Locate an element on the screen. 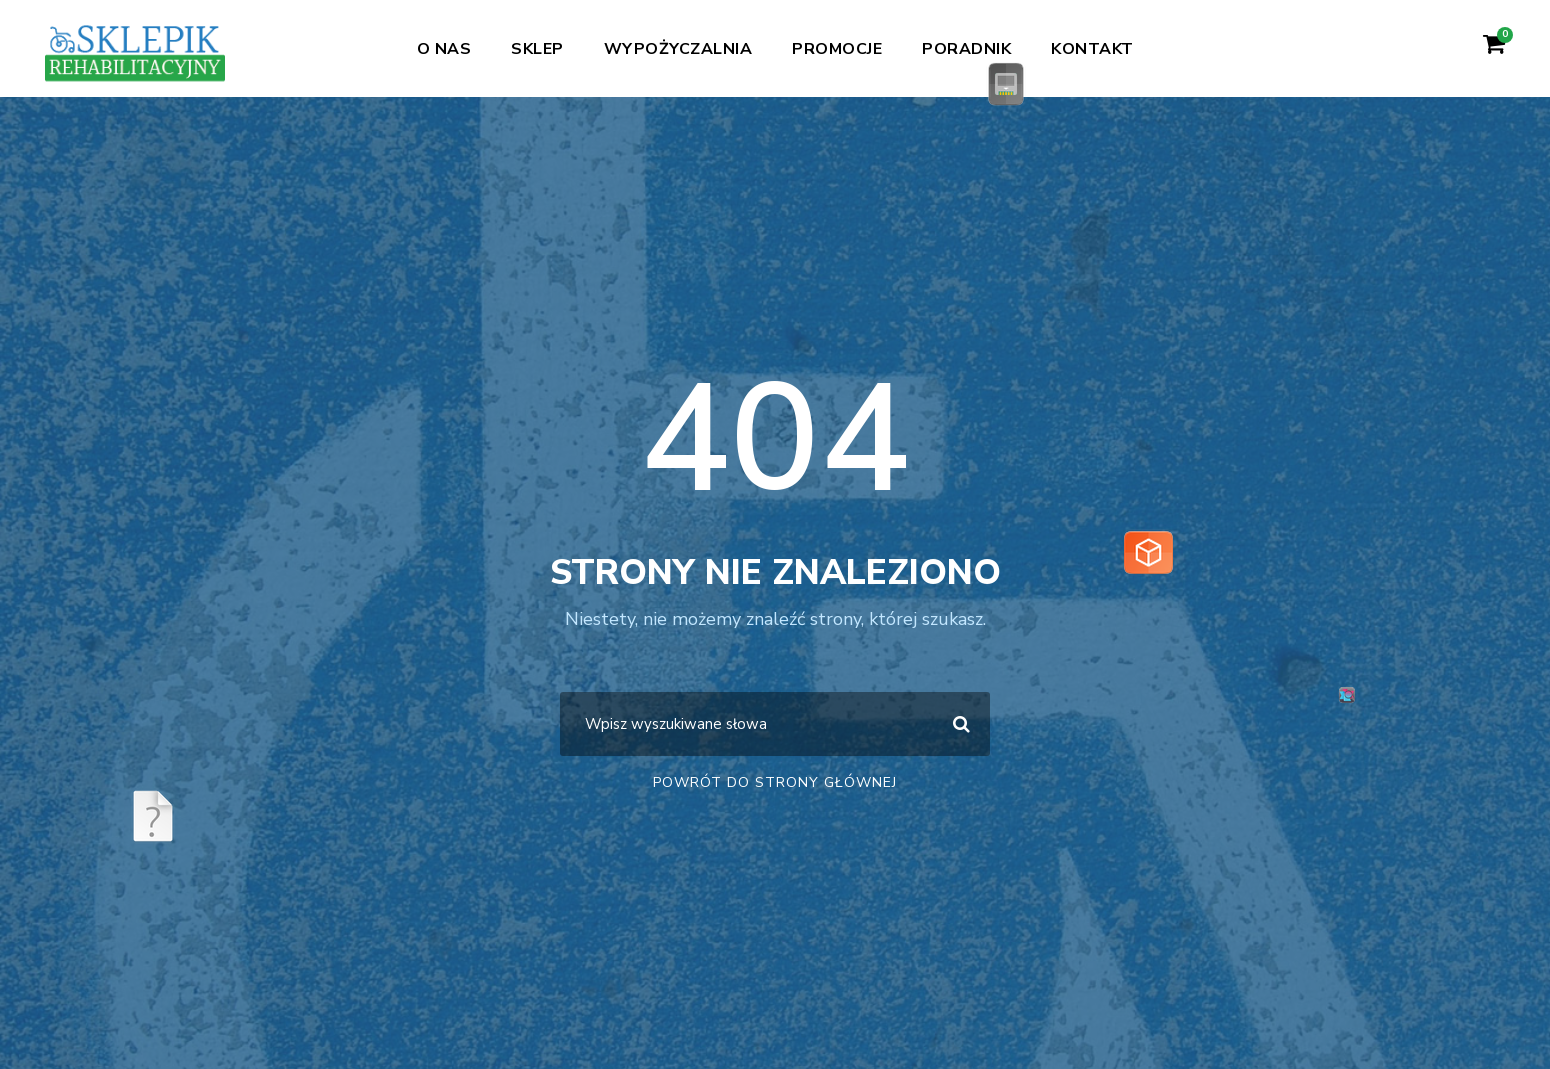  open a Blender 3D project file is located at coordinates (1148, 551).